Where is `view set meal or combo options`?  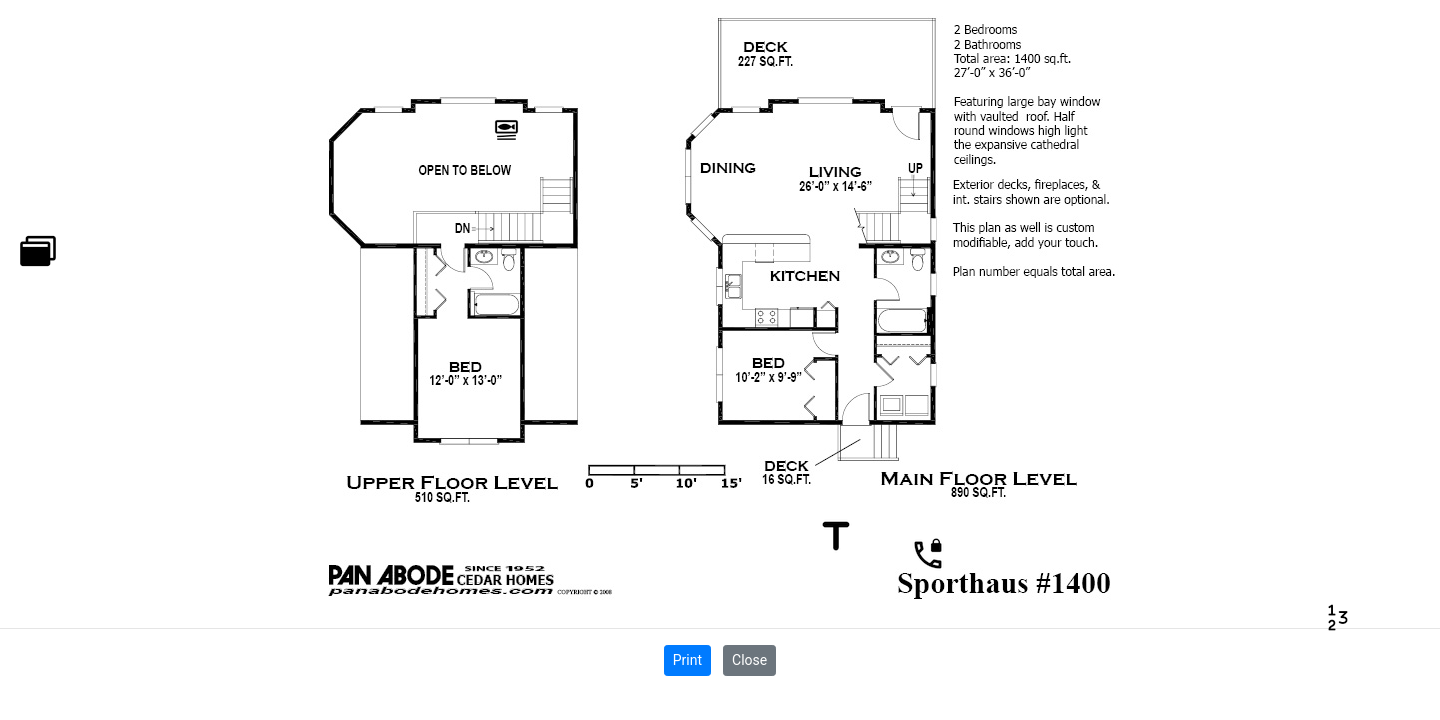
view set meal or combo options is located at coordinates (506, 130).